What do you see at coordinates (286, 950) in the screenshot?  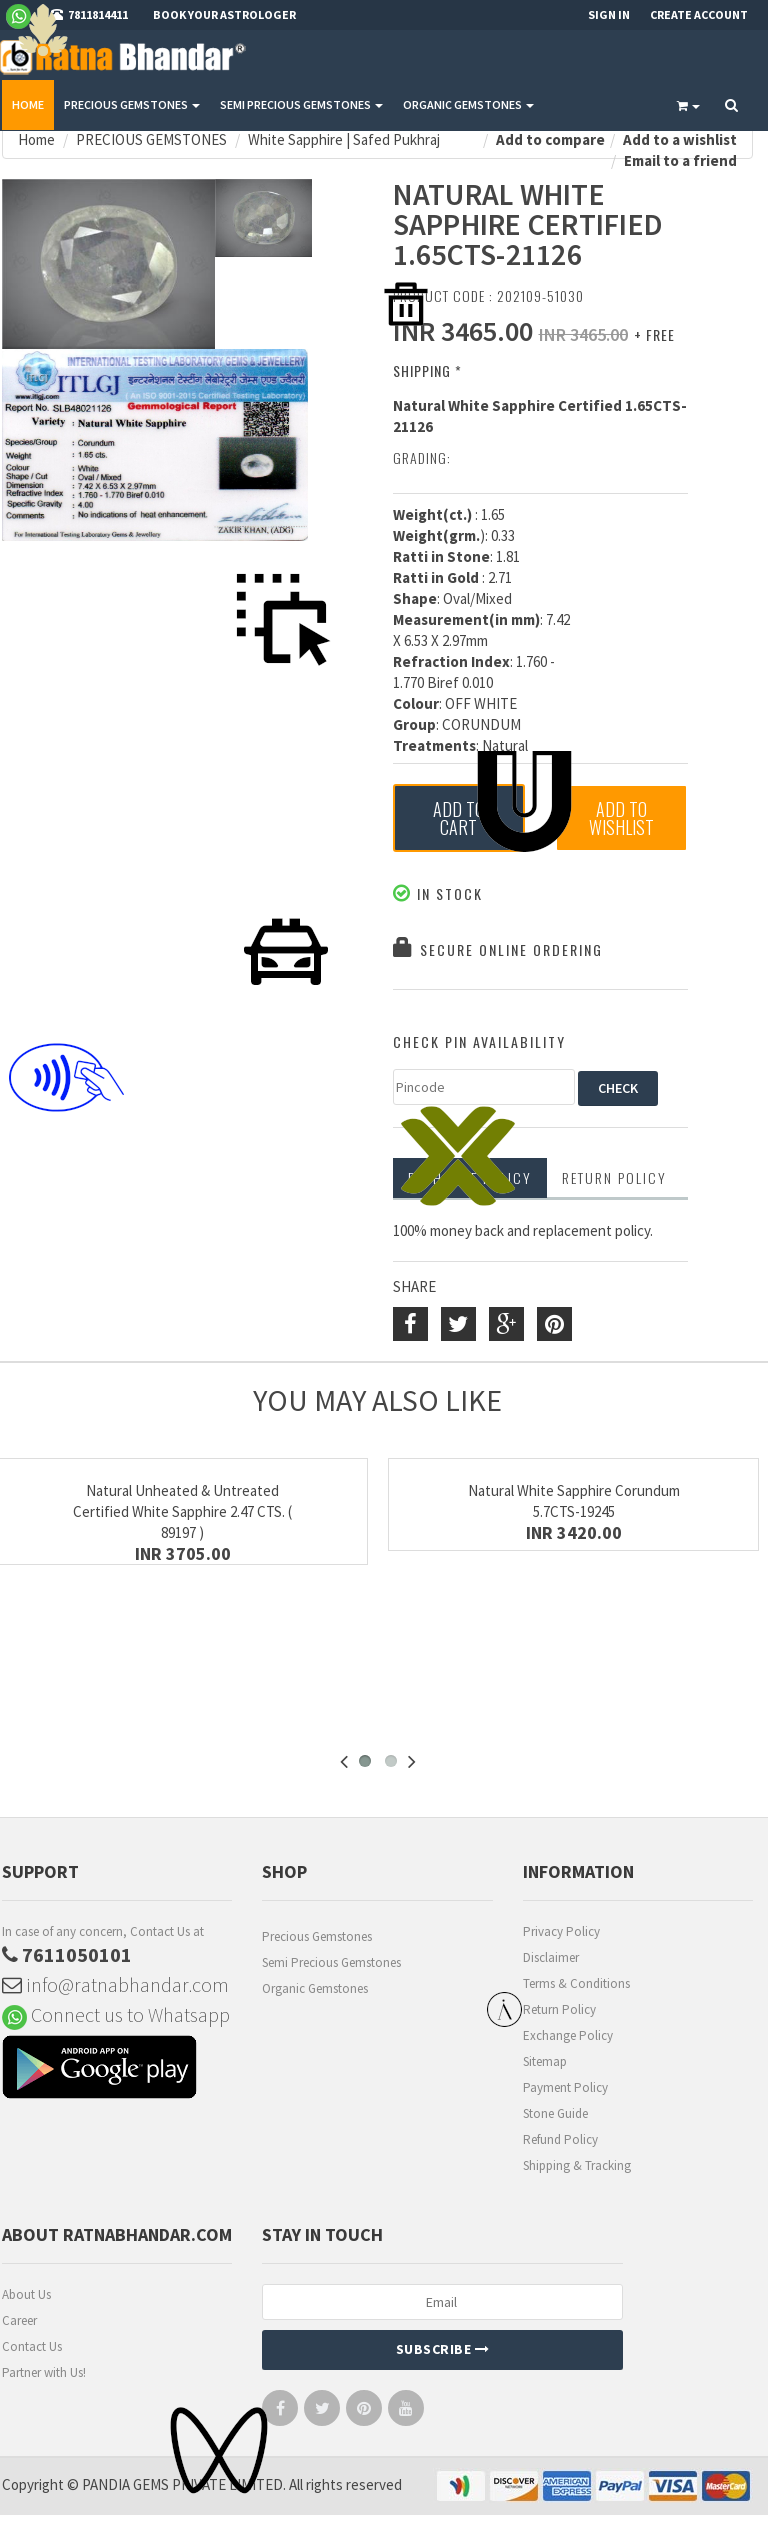 I see `locate nearby police stations` at bounding box center [286, 950].